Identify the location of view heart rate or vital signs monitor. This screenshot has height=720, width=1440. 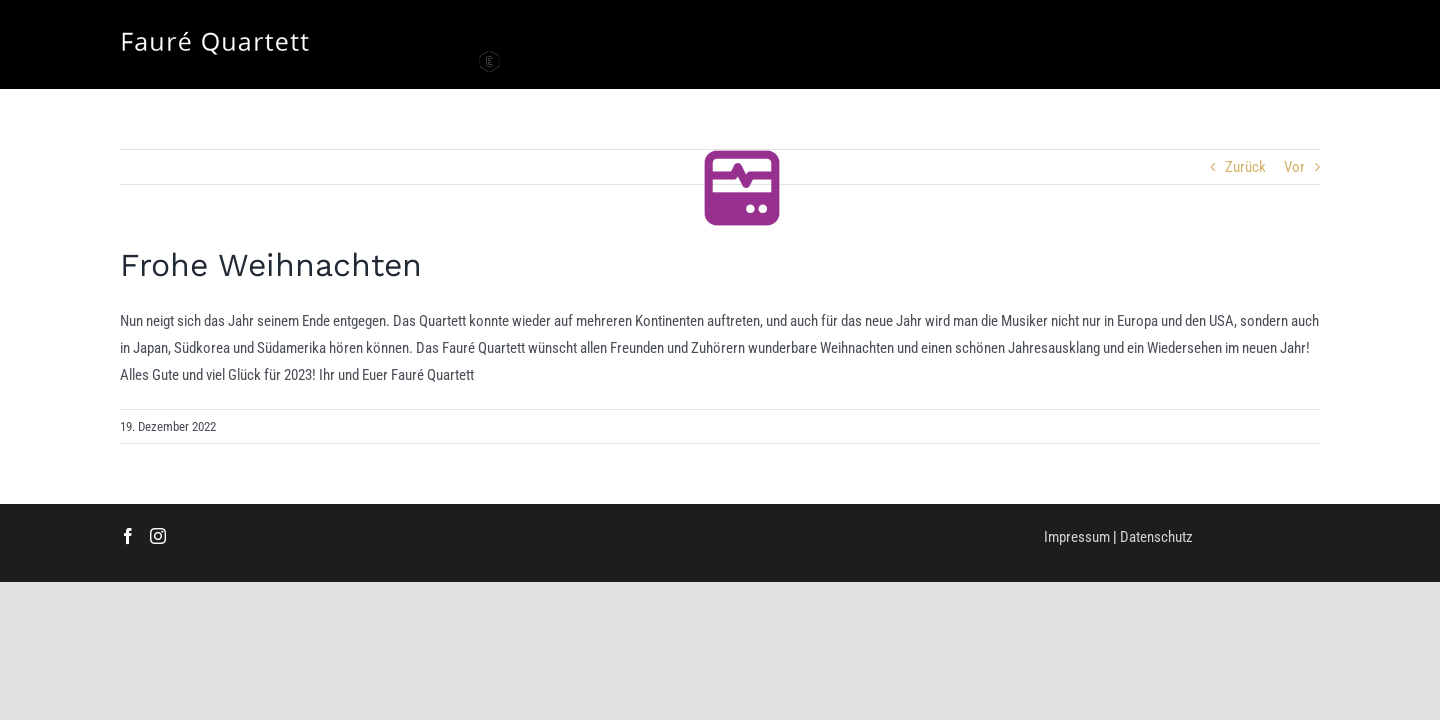
(742, 188).